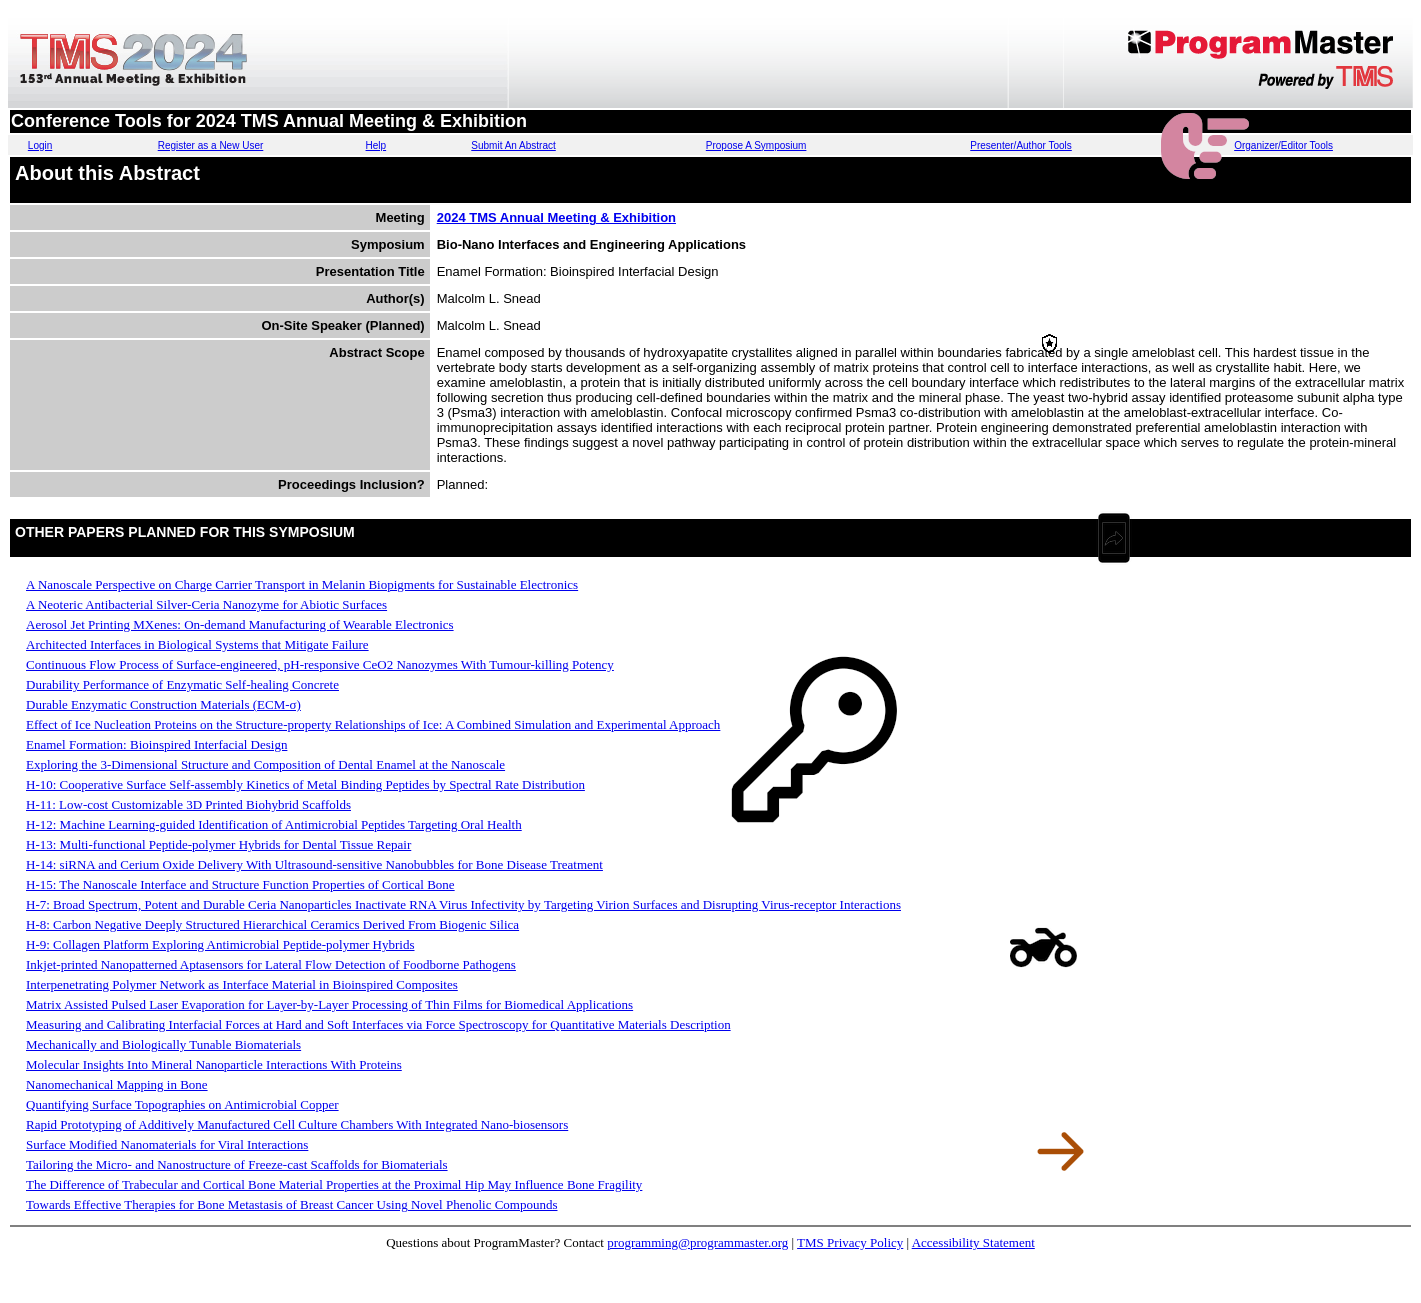 The width and height of the screenshot is (1421, 1303). I want to click on contact local police or emergency services, so click(1049, 343).